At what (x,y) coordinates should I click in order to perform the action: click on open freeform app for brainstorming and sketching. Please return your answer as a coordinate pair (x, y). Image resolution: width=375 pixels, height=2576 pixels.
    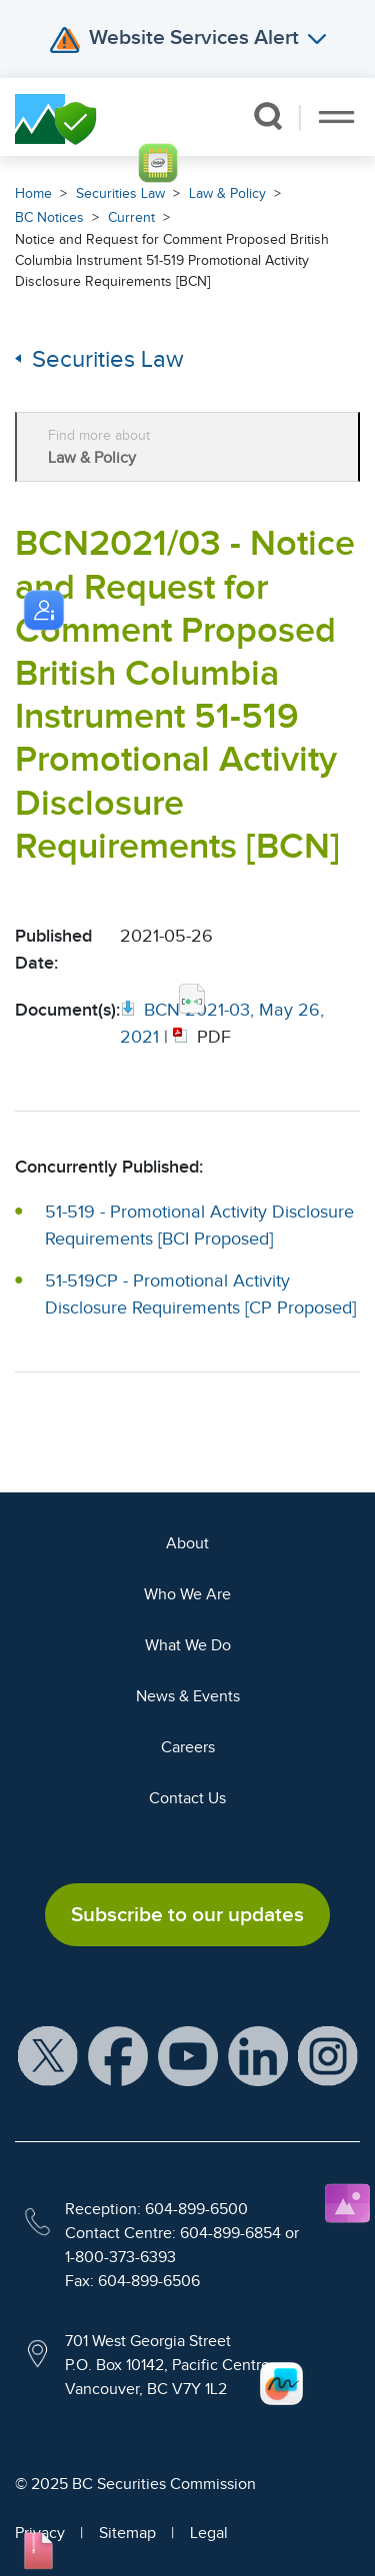
    Looking at the image, I should click on (281, 2383).